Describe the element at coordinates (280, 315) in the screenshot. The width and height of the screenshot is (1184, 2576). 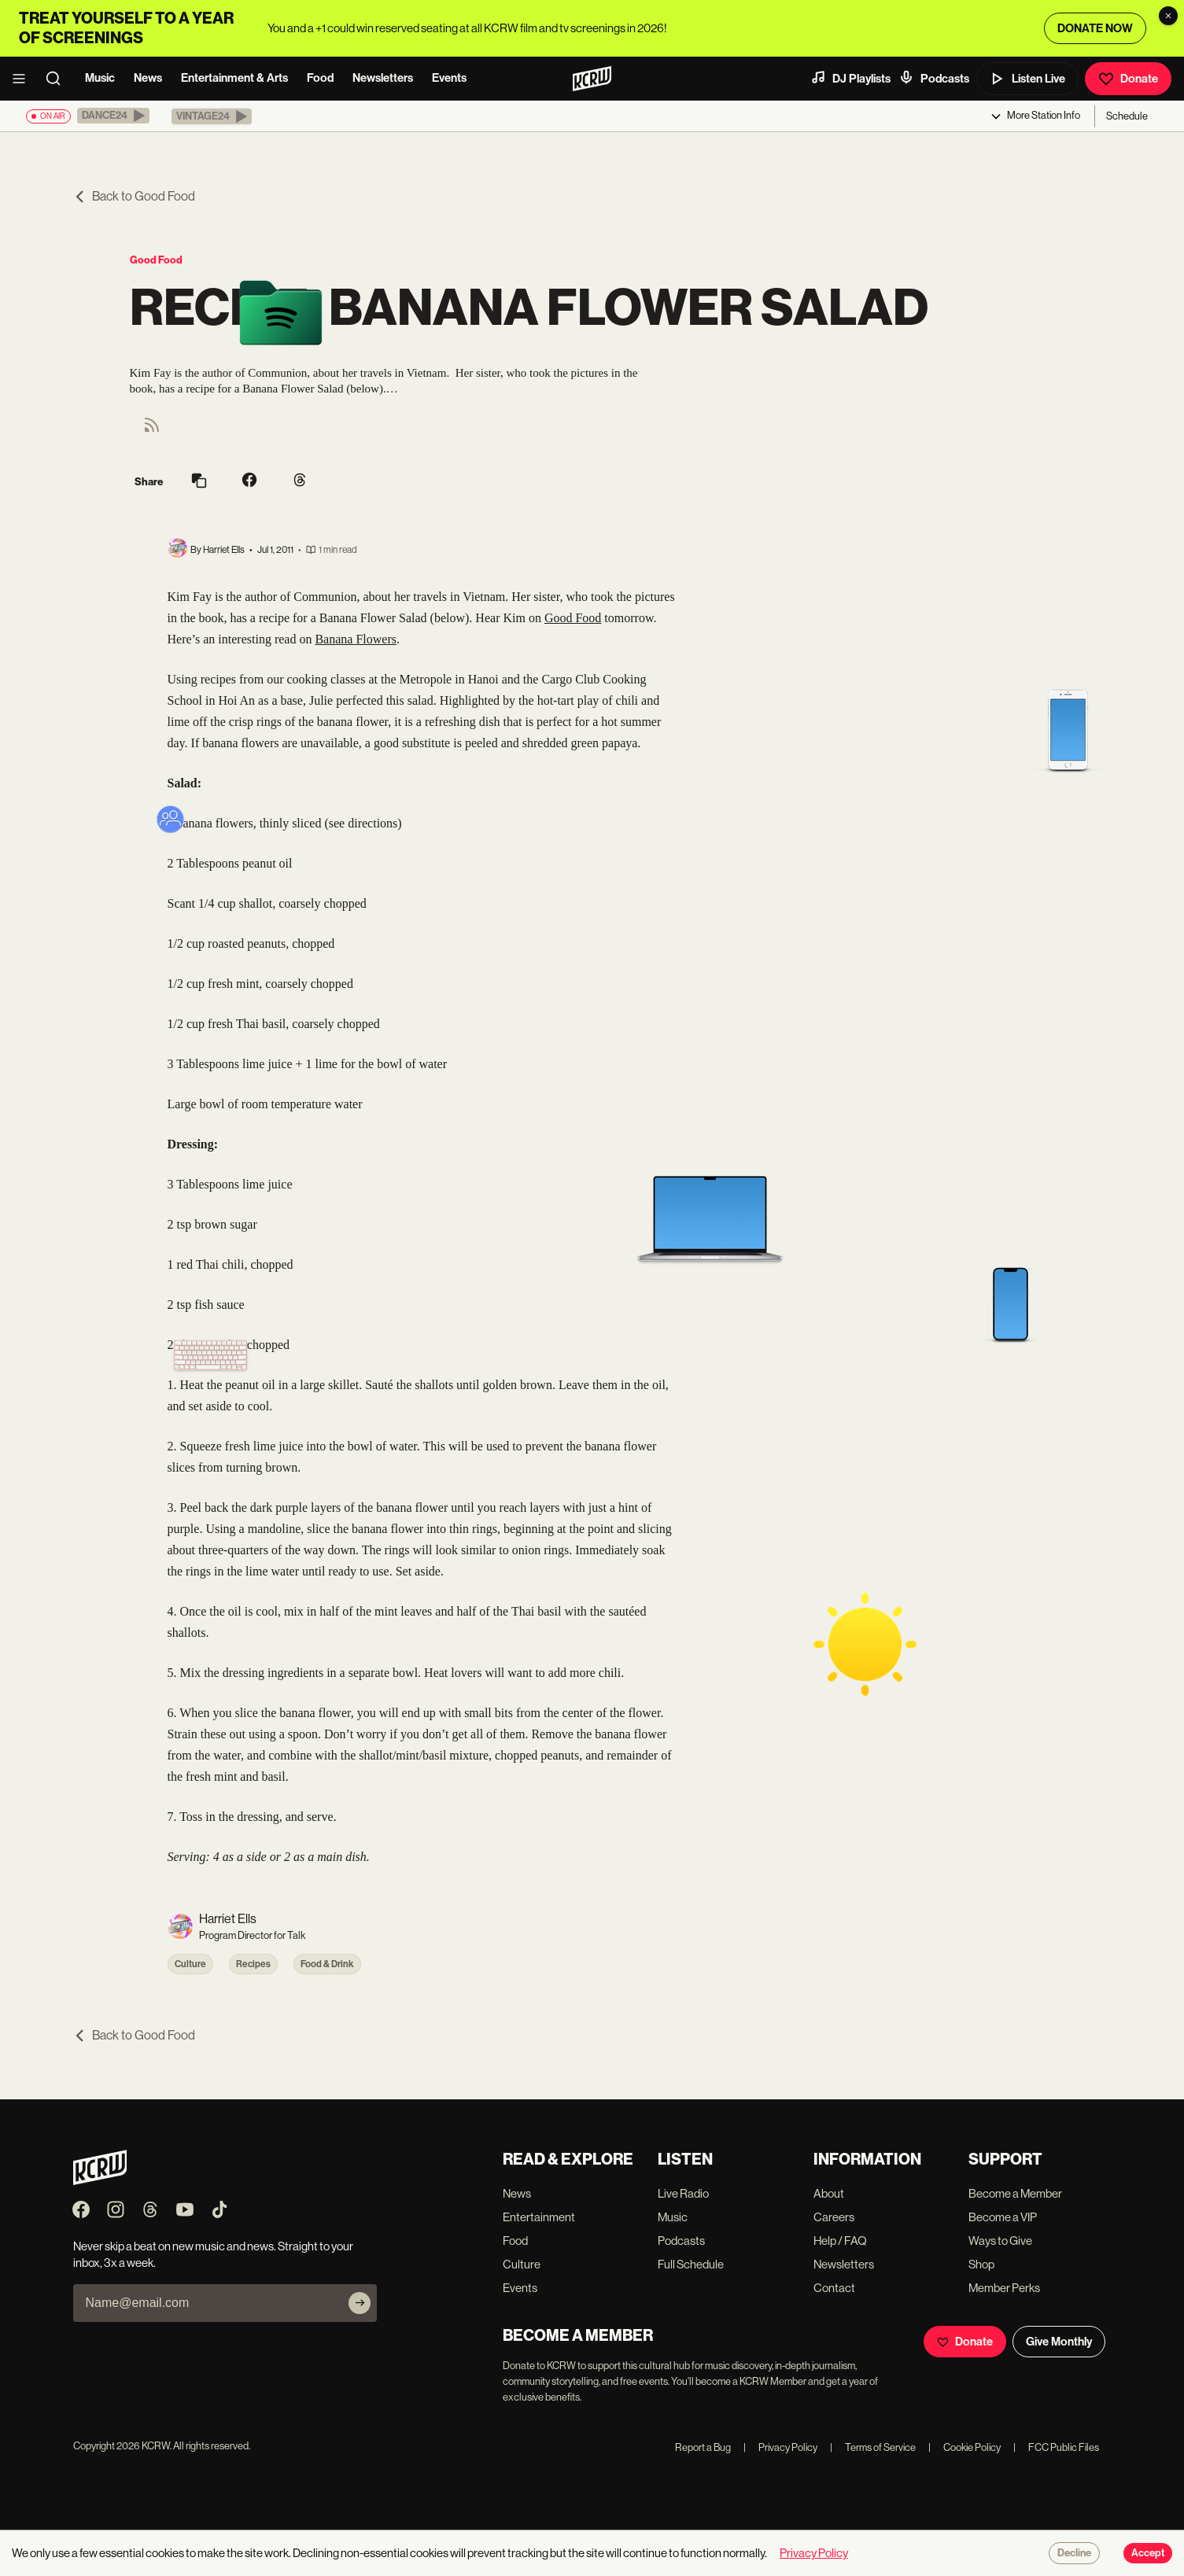
I see `open folder containing spotify downloads or files` at that location.